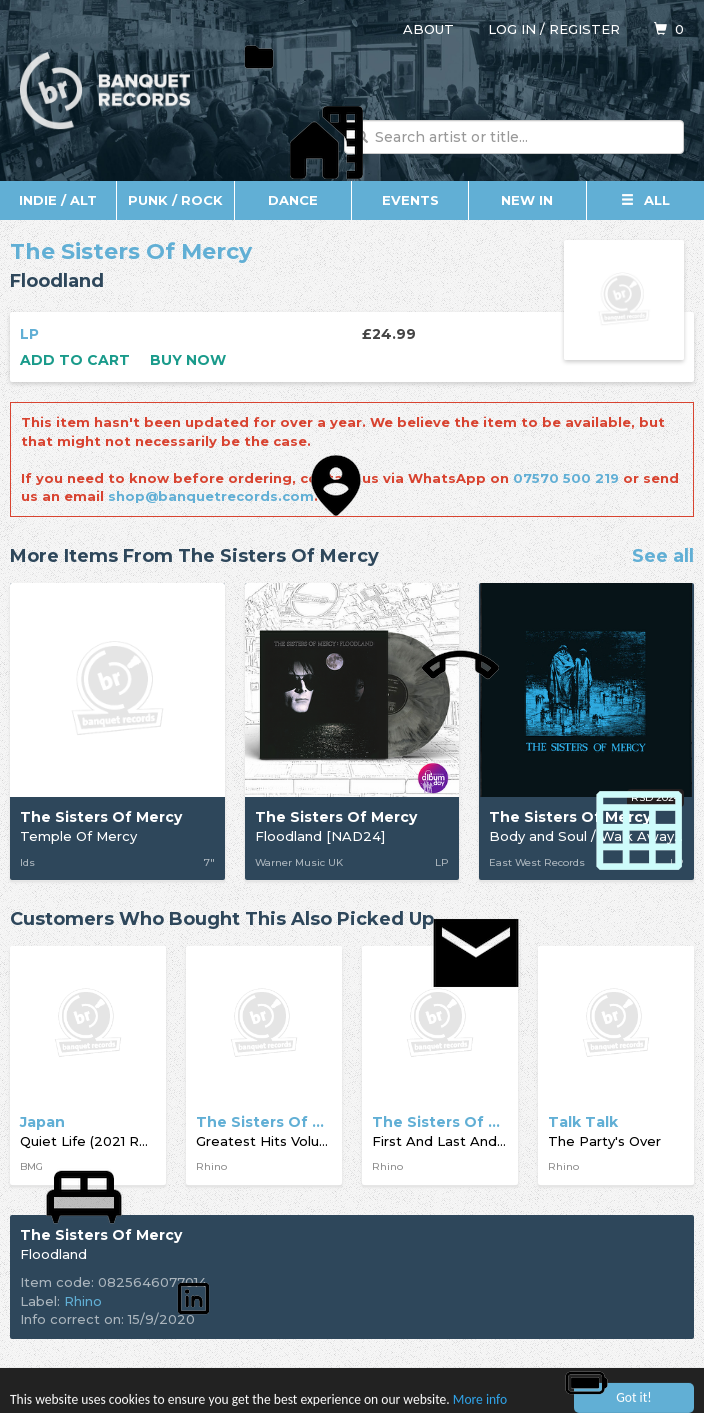  What do you see at coordinates (460, 666) in the screenshot?
I see `end the current phone call` at bounding box center [460, 666].